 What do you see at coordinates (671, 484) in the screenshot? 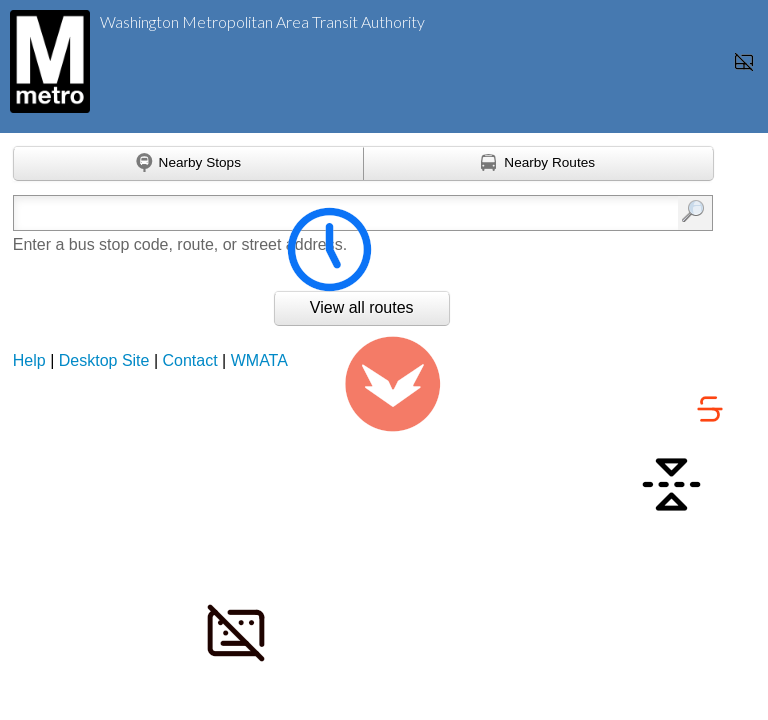
I see `flip image vertically` at bounding box center [671, 484].